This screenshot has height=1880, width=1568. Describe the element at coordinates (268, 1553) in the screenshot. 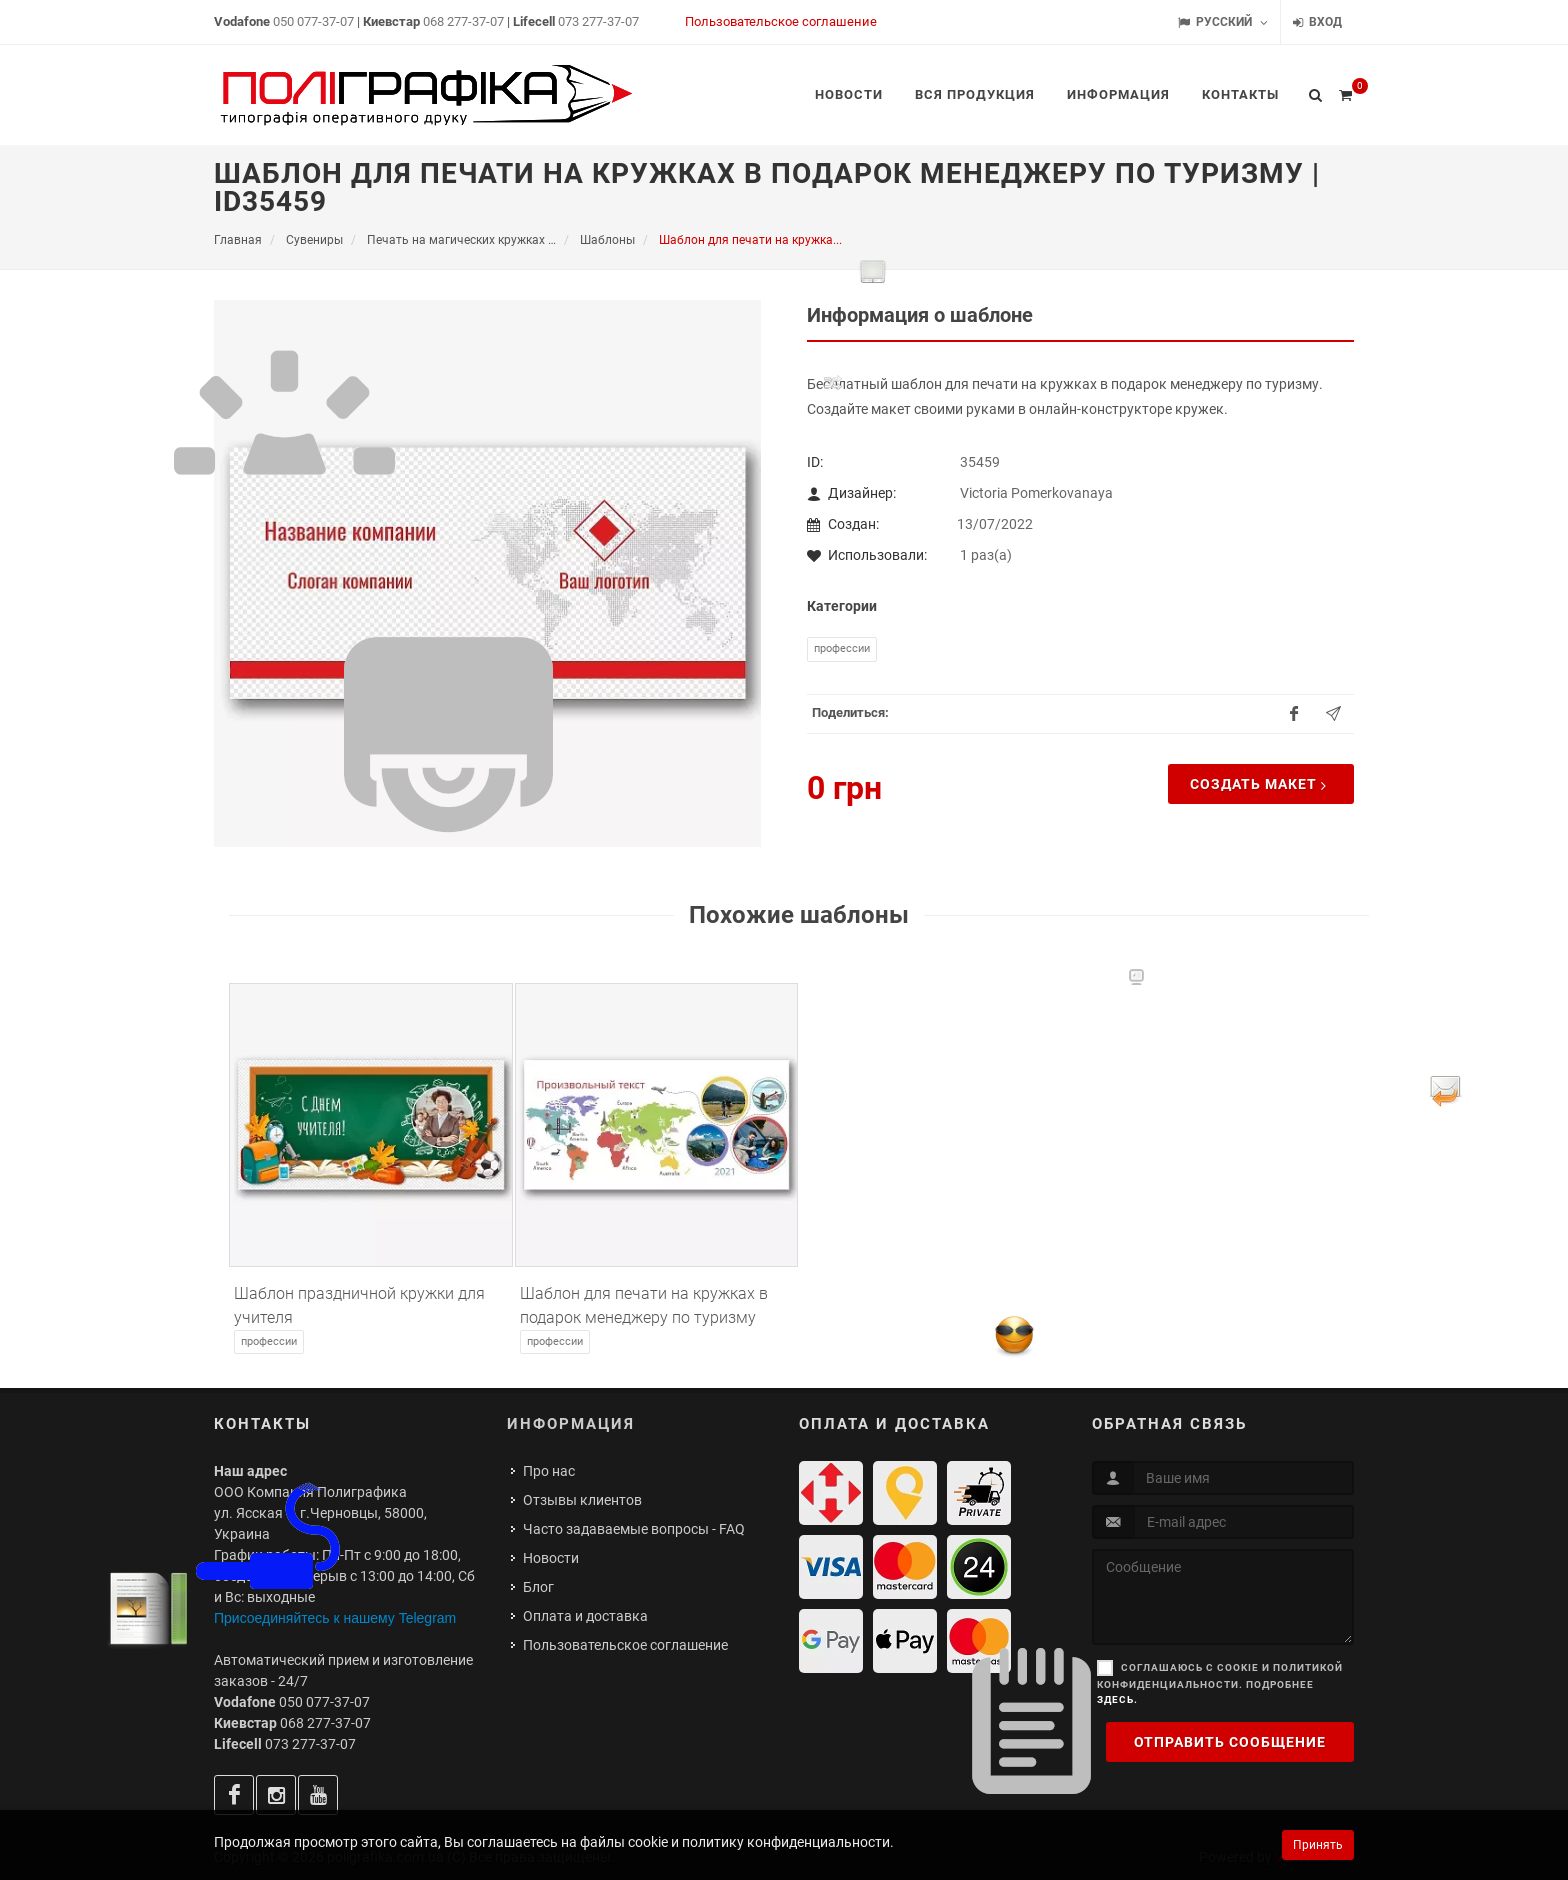

I see `audio output via headphones` at that location.